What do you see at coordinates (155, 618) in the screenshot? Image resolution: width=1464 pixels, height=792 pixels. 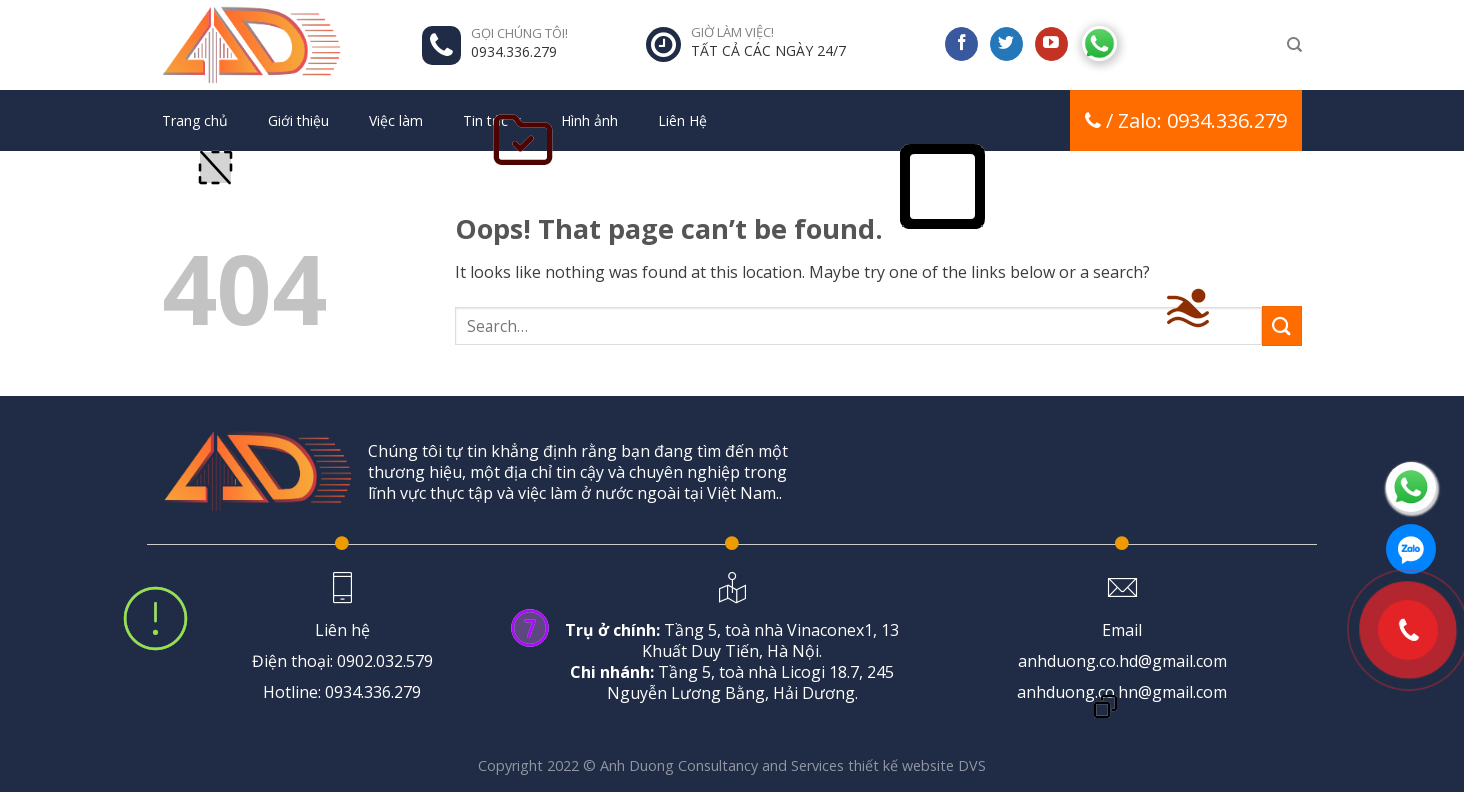 I see `indicates a warning or alert condition` at bounding box center [155, 618].